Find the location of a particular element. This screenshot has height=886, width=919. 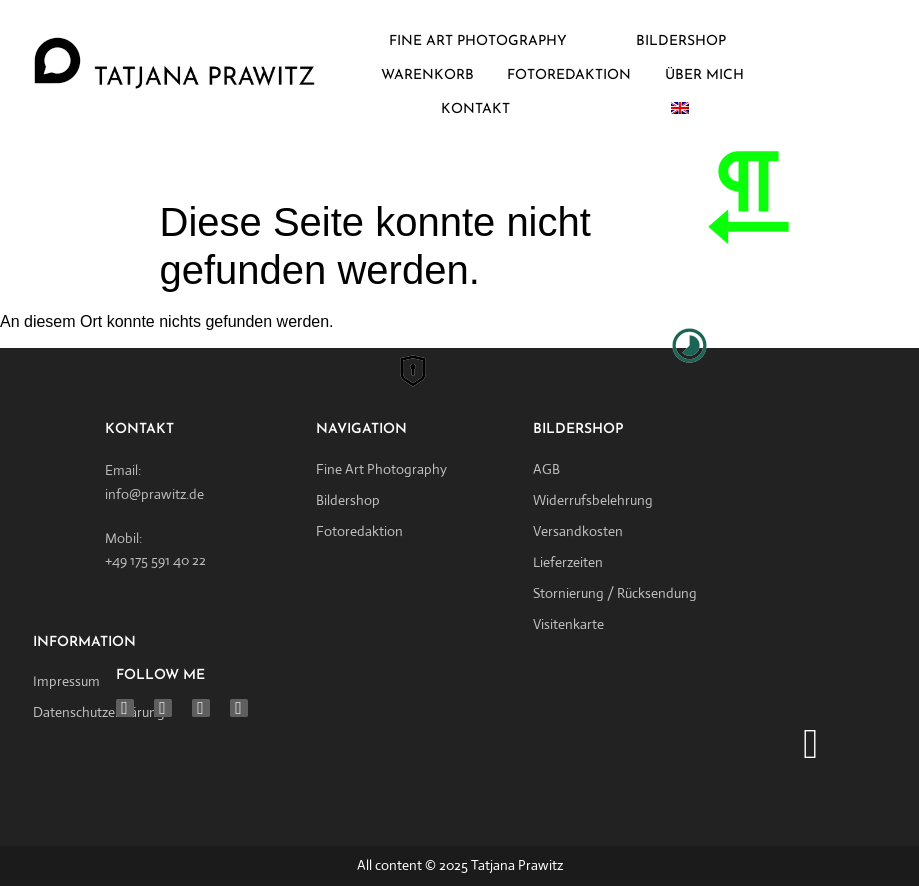

switch text direction to right-to-left is located at coordinates (753, 196).